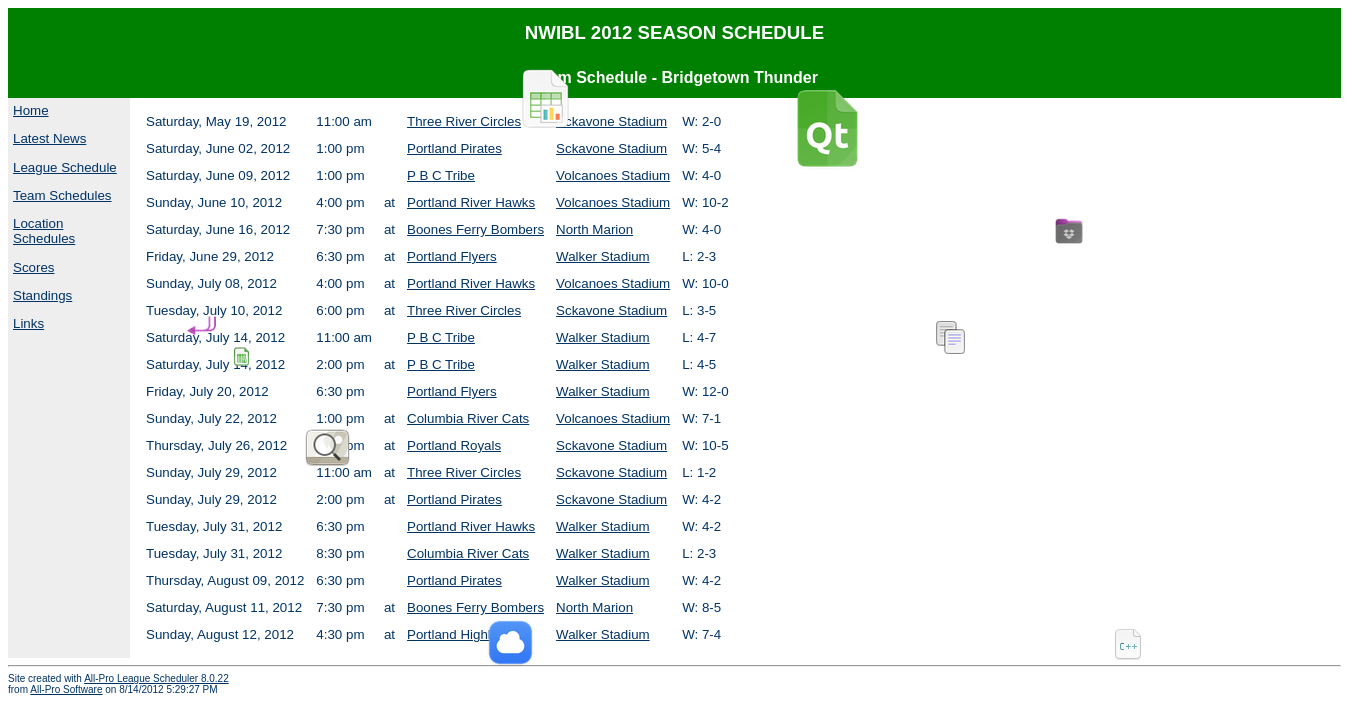 This screenshot has width=1349, height=720. I want to click on access cloud storage or services, so click(510, 642).